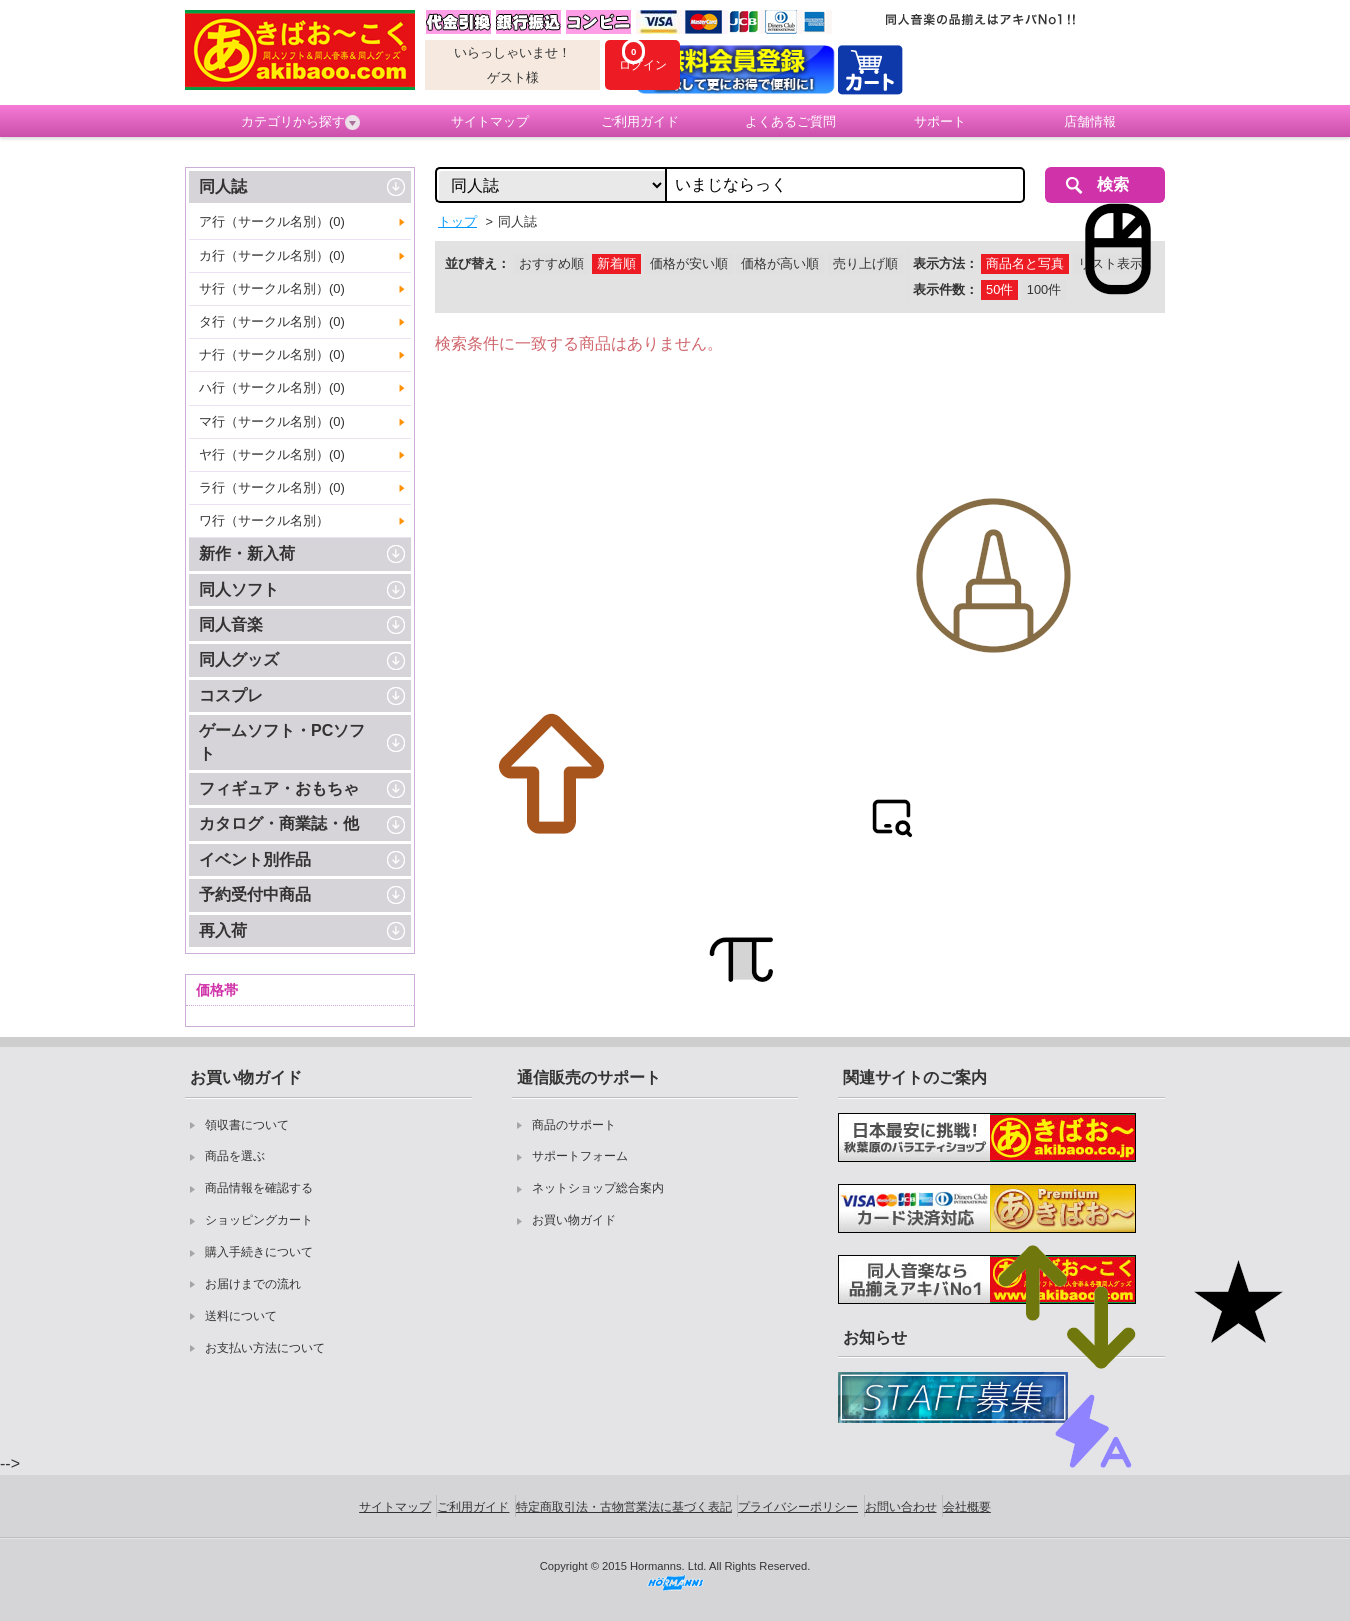 Image resolution: width=1350 pixels, height=1621 pixels. Describe the element at coordinates (1092, 1434) in the screenshot. I see `enable auto-flash mode for camera` at that location.